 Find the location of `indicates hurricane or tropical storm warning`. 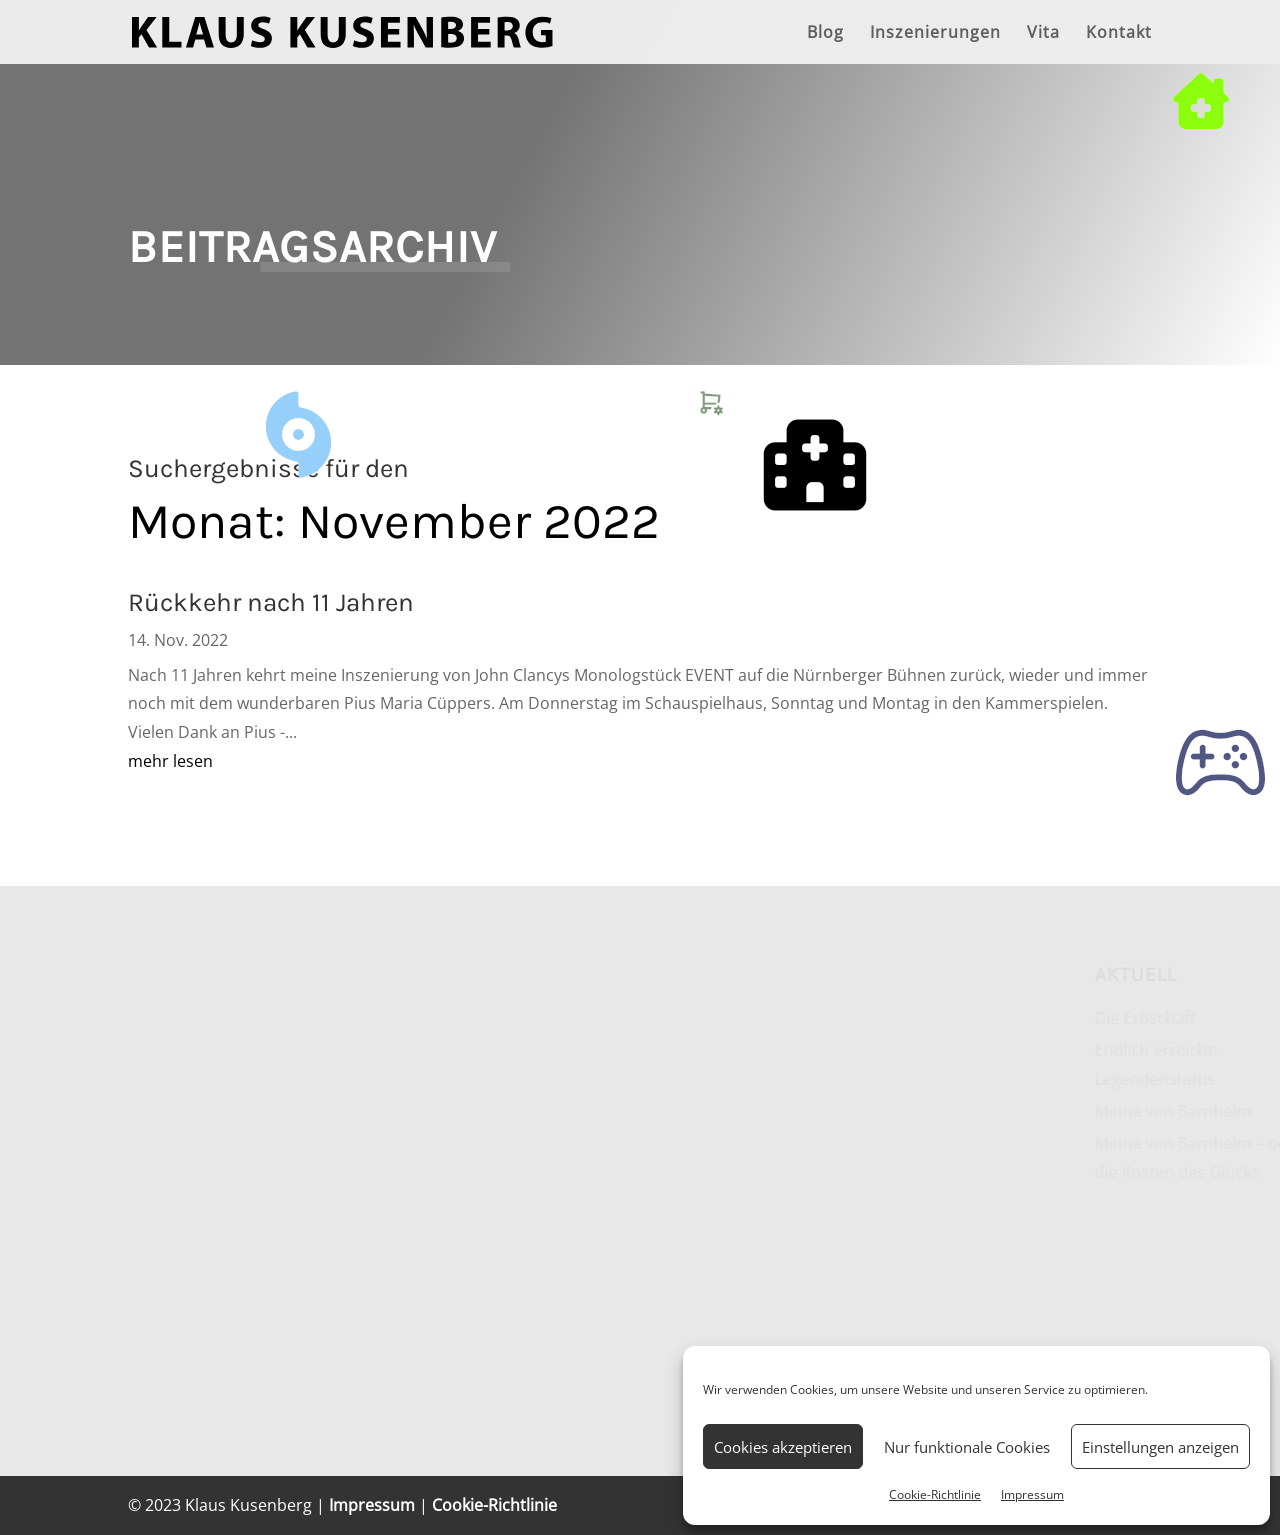

indicates hurricane or tropical storm warning is located at coordinates (298, 434).